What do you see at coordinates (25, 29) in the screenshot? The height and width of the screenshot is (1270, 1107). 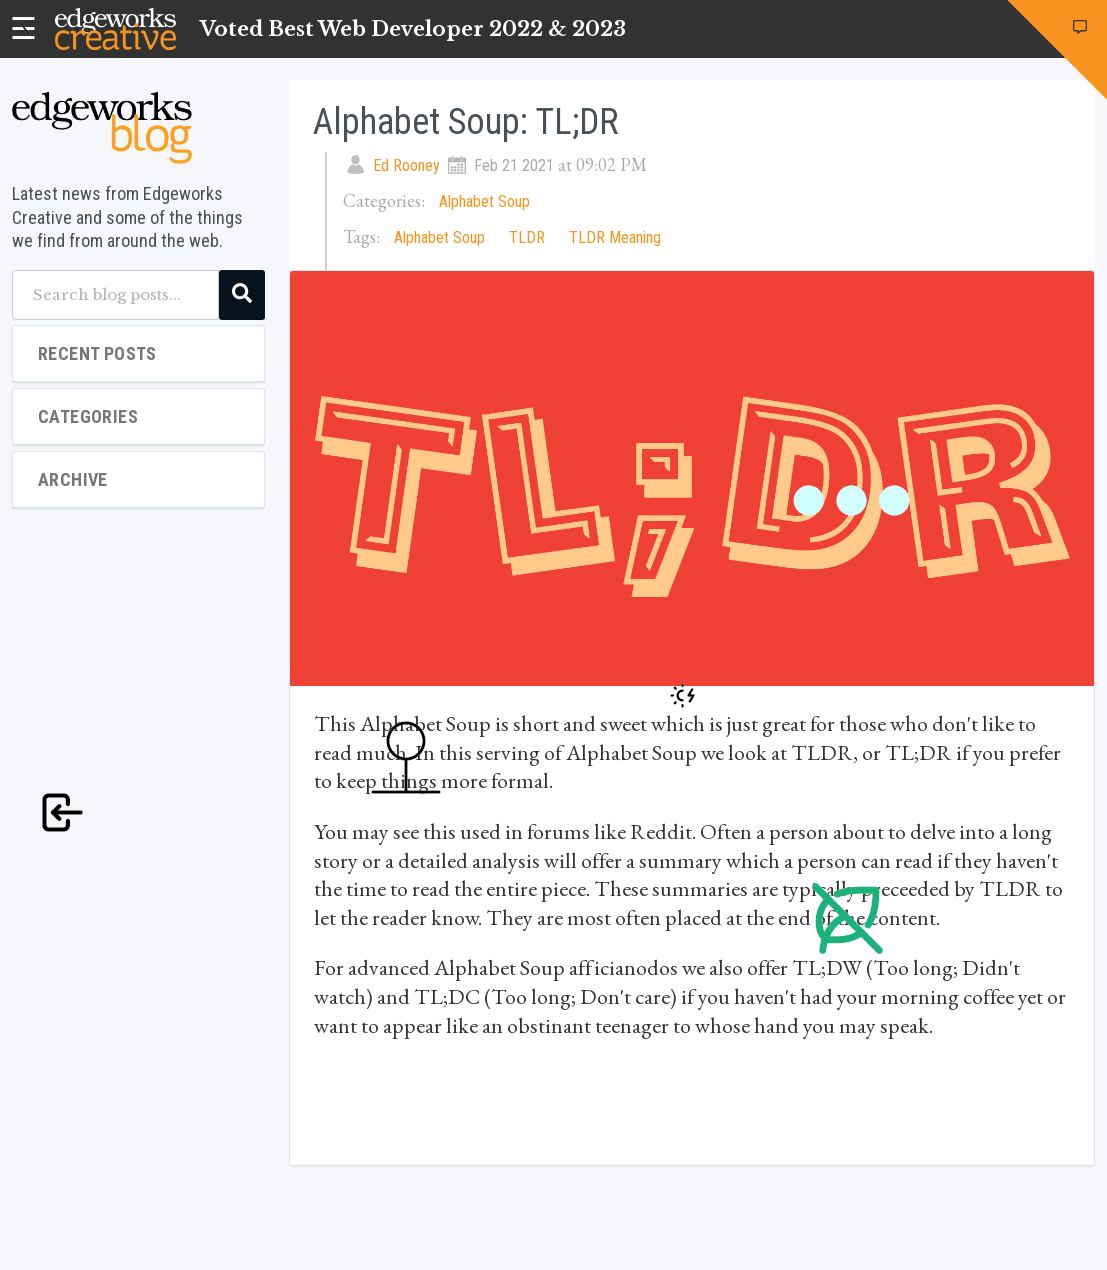 I see `indicates a disabled or unavailable feature` at bounding box center [25, 29].